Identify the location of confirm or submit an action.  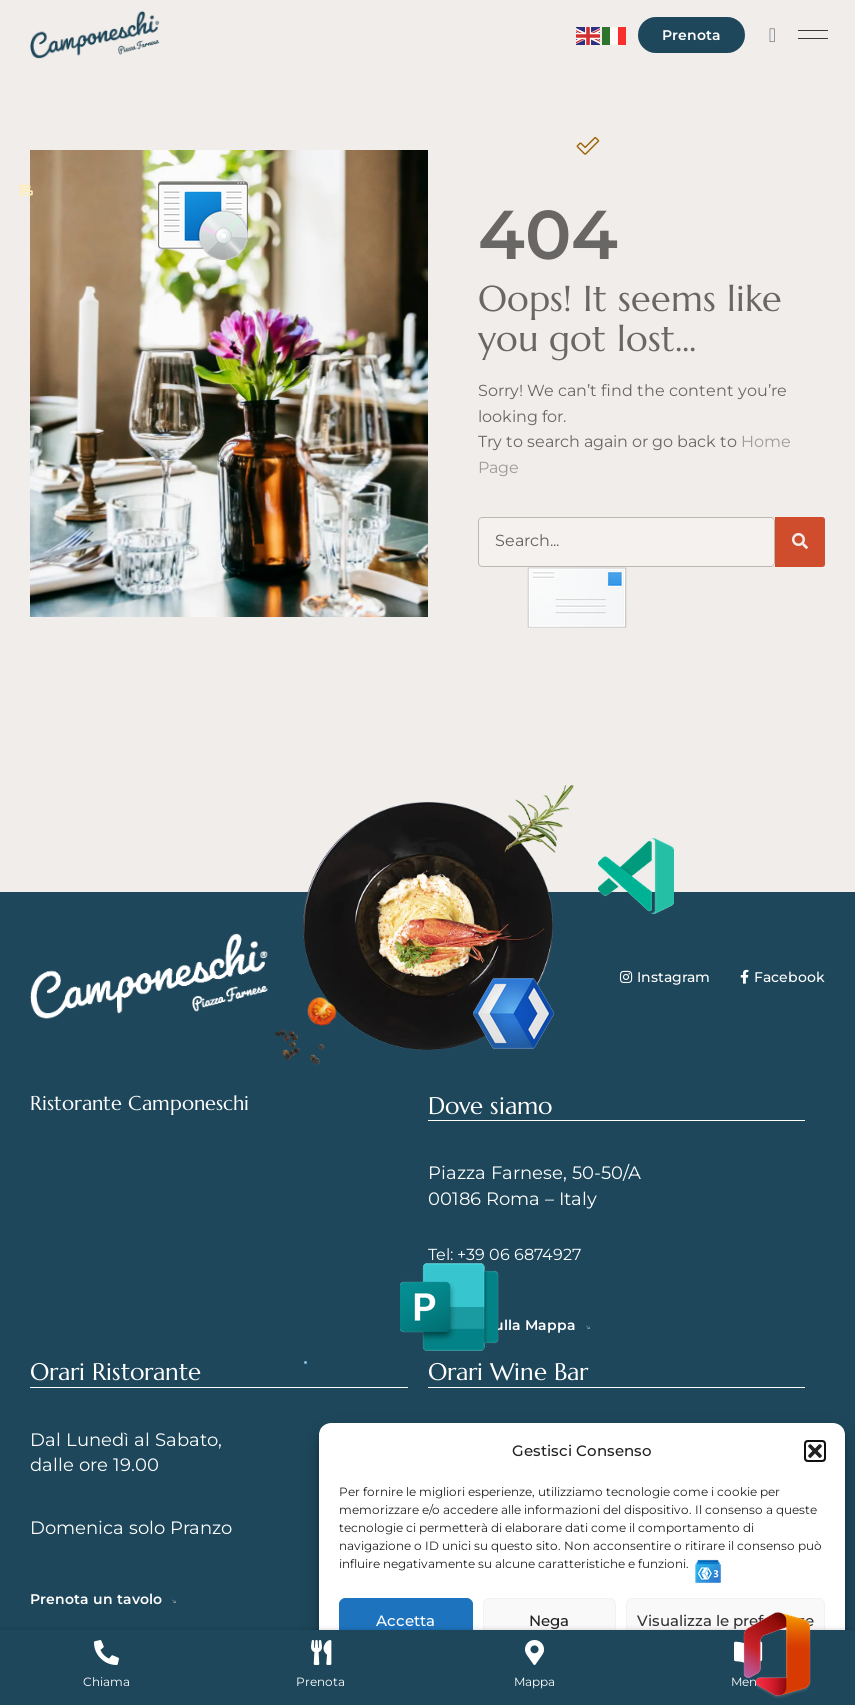
(587, 145).